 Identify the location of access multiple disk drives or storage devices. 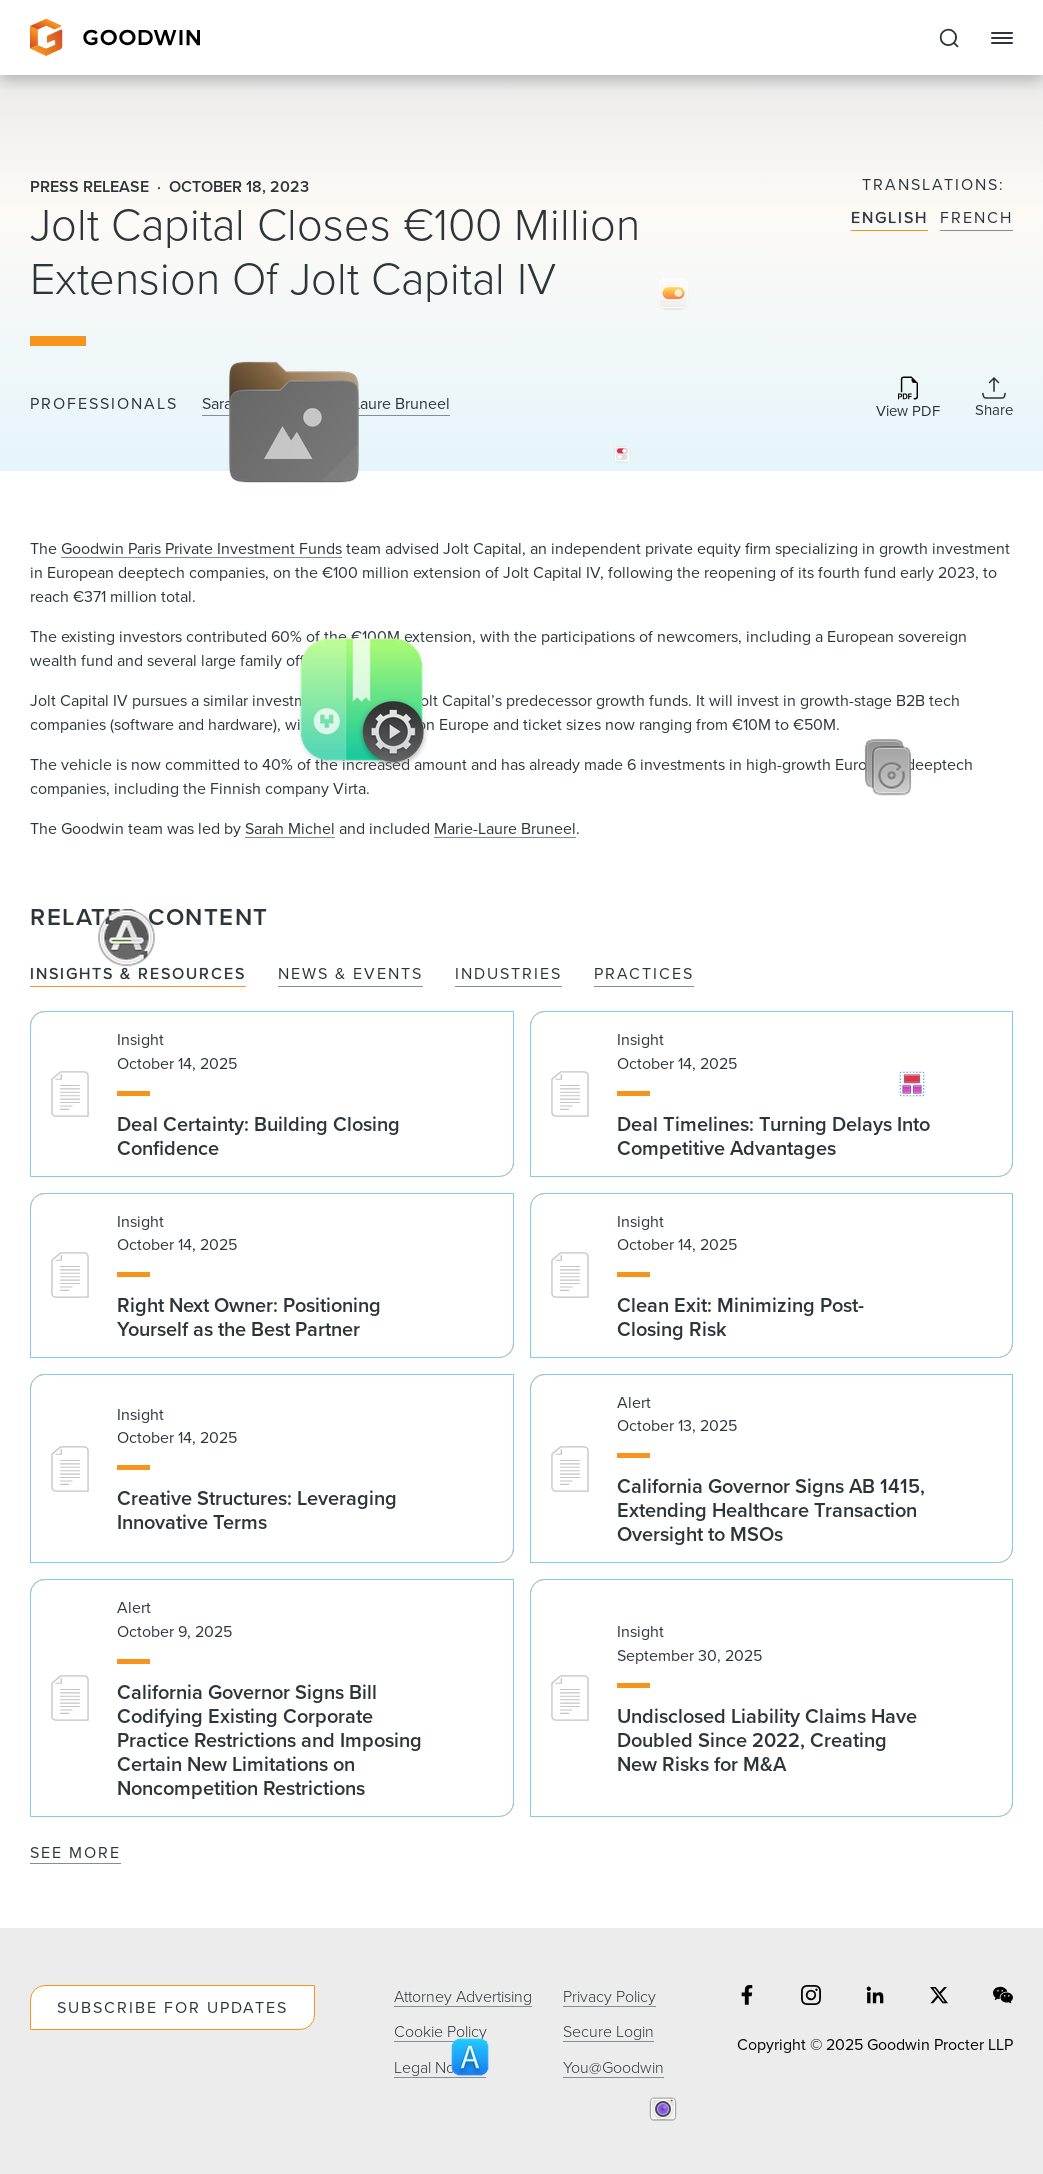
(888, 767).